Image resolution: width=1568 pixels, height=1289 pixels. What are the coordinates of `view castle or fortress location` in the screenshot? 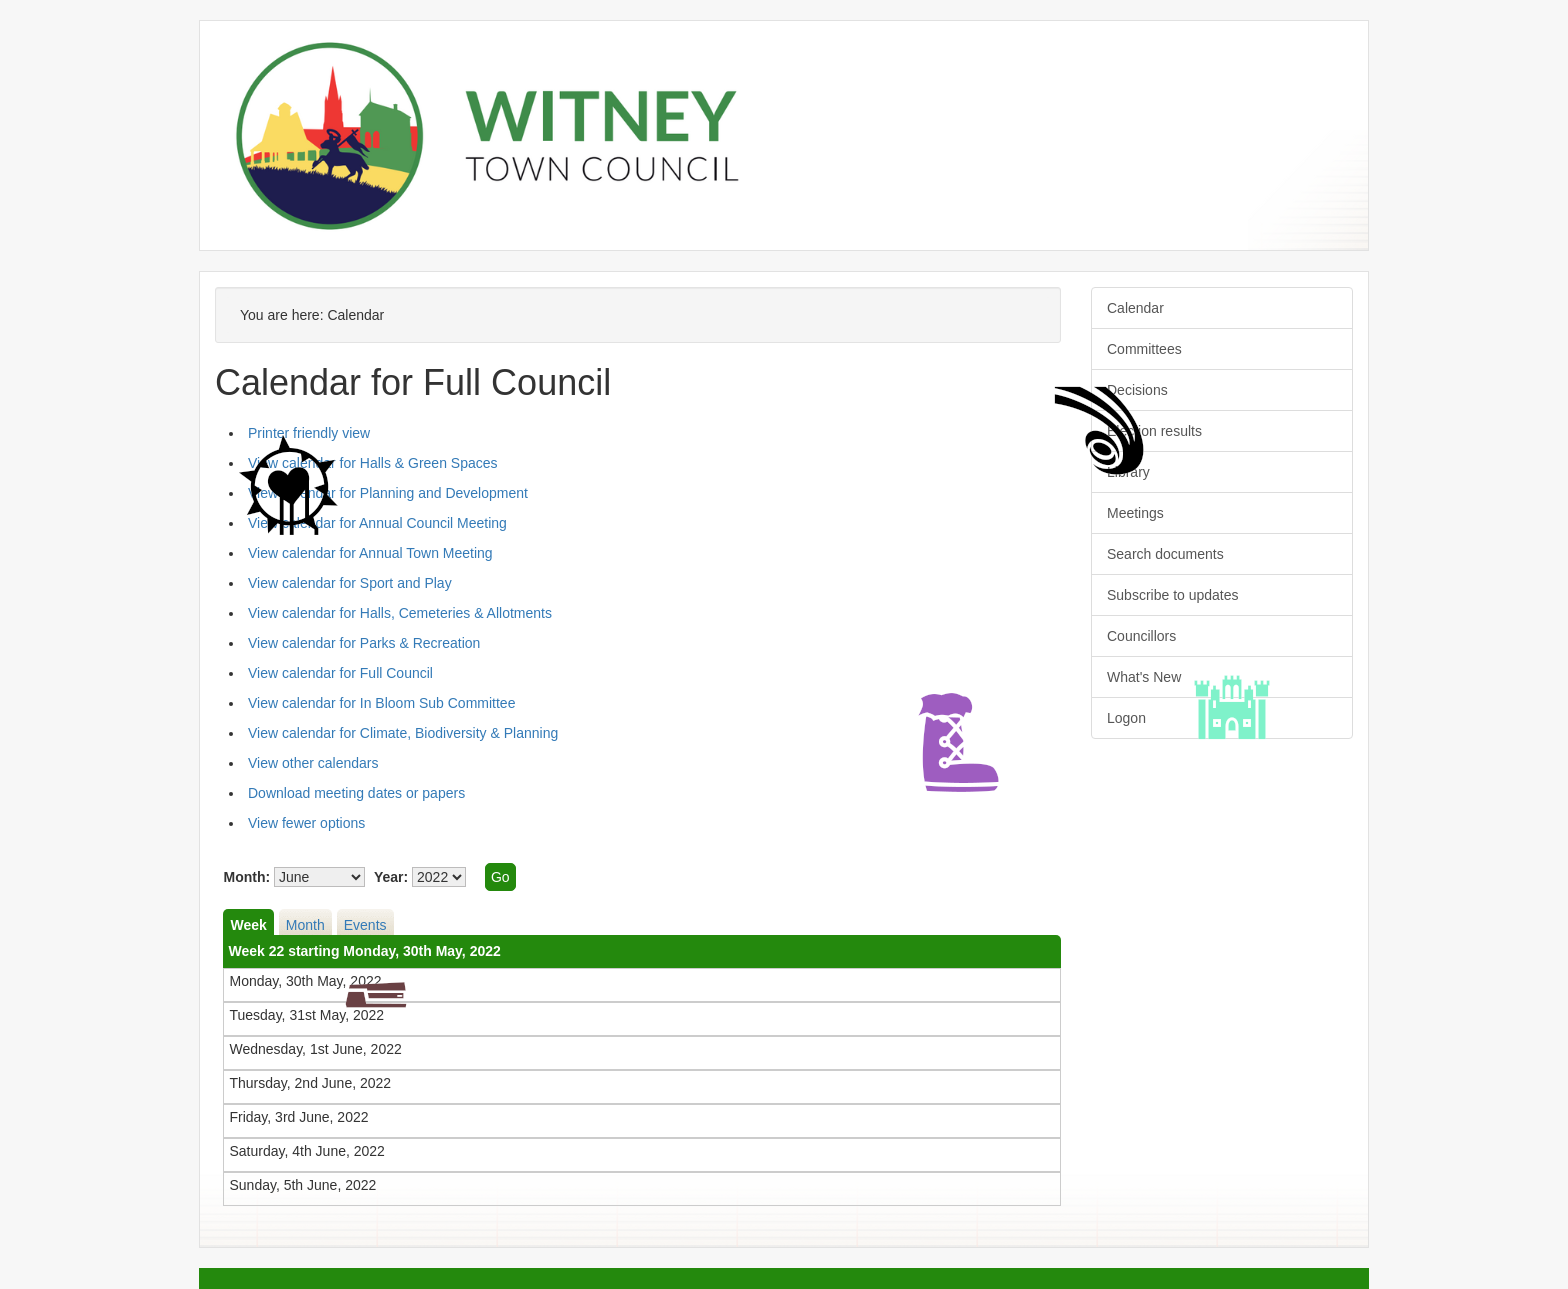 It's located at (1232, 703).